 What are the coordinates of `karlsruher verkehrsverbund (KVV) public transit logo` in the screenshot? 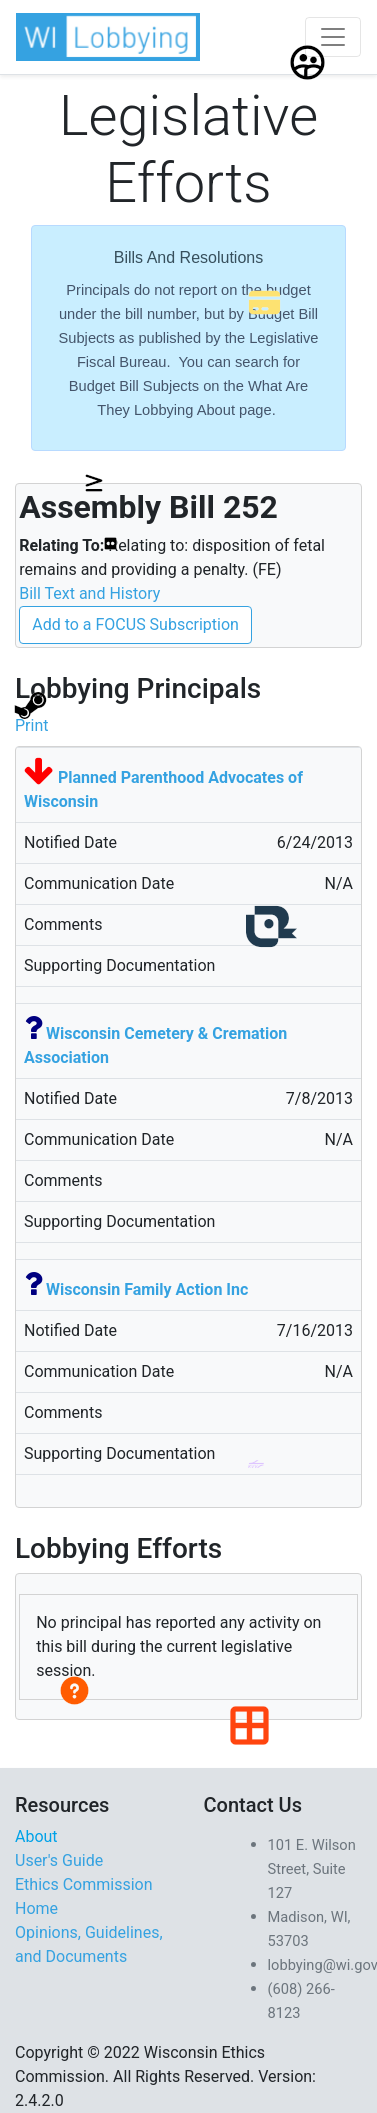 It's located at (256, 1464).